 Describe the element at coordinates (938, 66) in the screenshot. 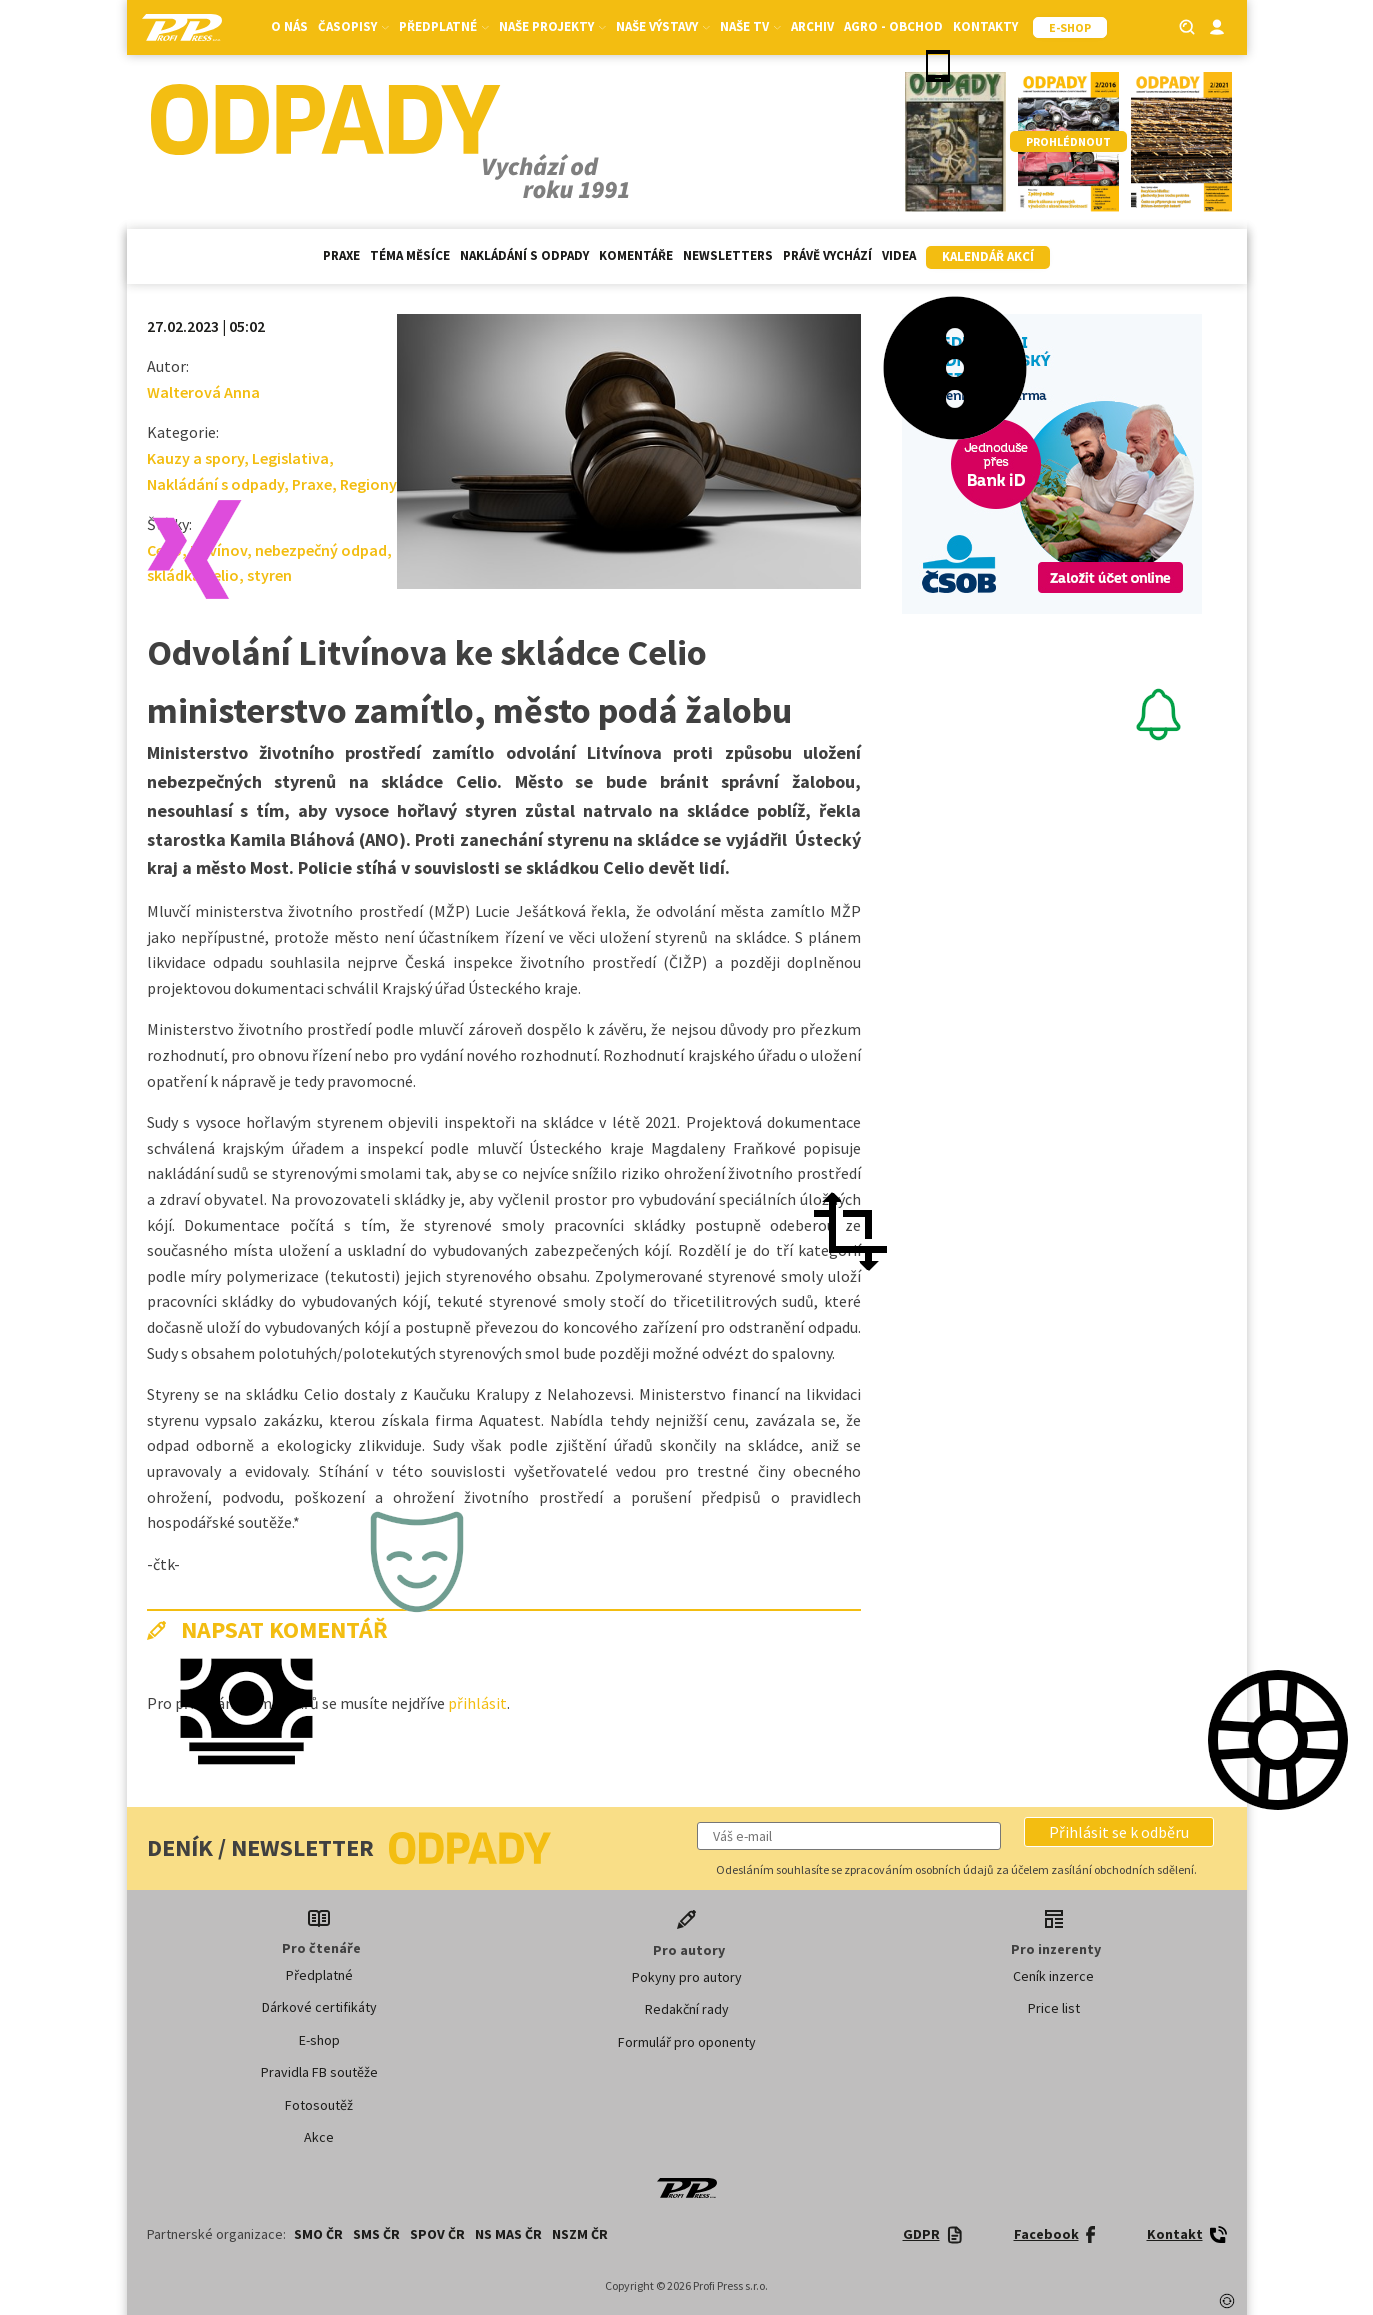

I see `switch to tablet view or layout` at that location.